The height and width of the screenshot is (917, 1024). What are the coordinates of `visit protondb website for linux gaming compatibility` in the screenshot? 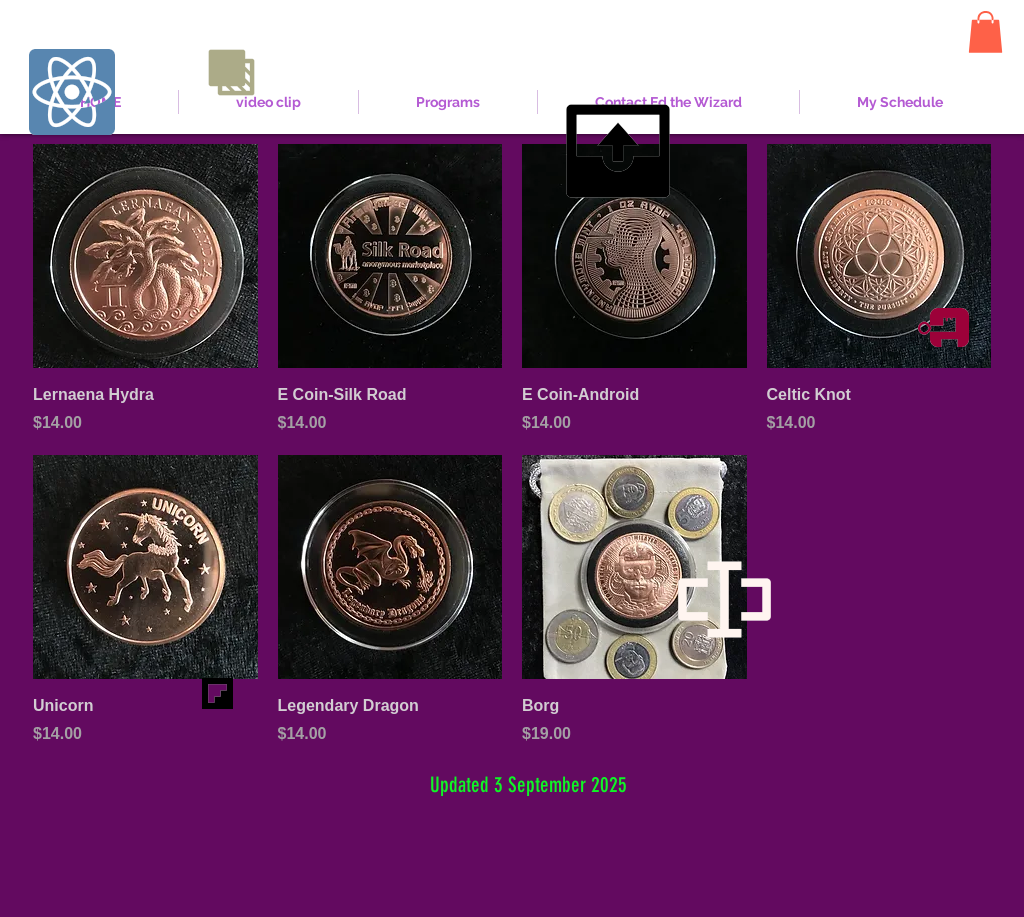 It's located at (72, 92).